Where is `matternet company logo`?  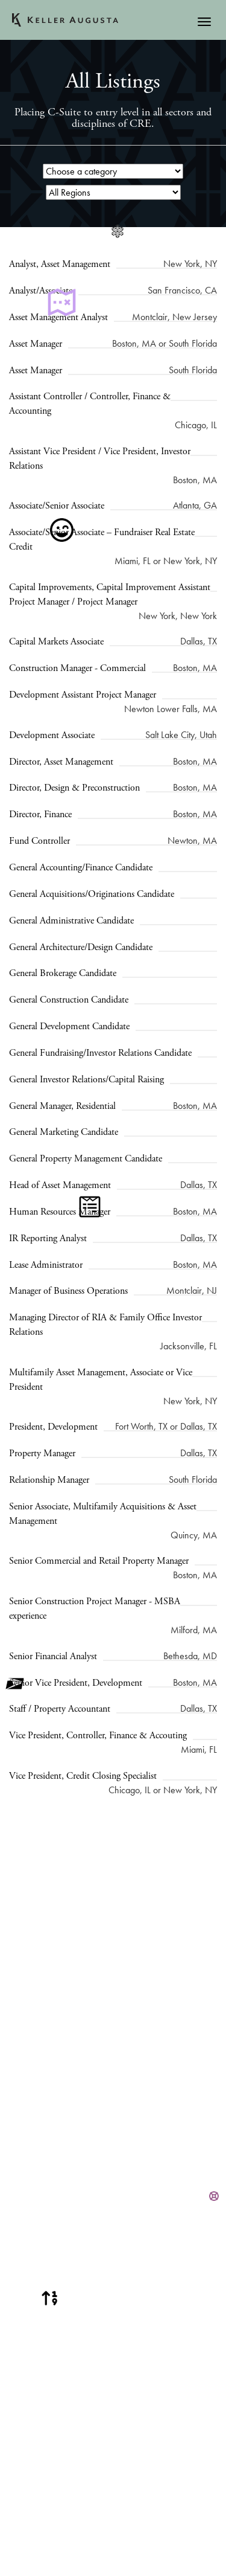
matternet company logo is located at coordinates (118, 231).